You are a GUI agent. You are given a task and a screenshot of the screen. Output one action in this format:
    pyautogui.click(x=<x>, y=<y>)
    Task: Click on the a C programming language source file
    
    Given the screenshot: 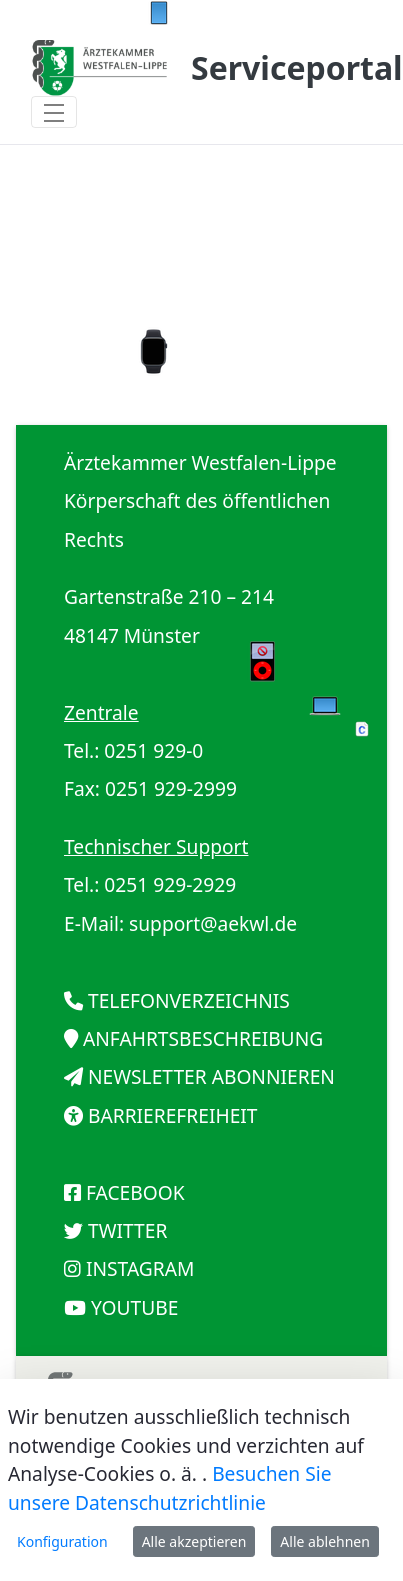 What is the action you would take?
    pyautogui.click(x=362, y=729)
    